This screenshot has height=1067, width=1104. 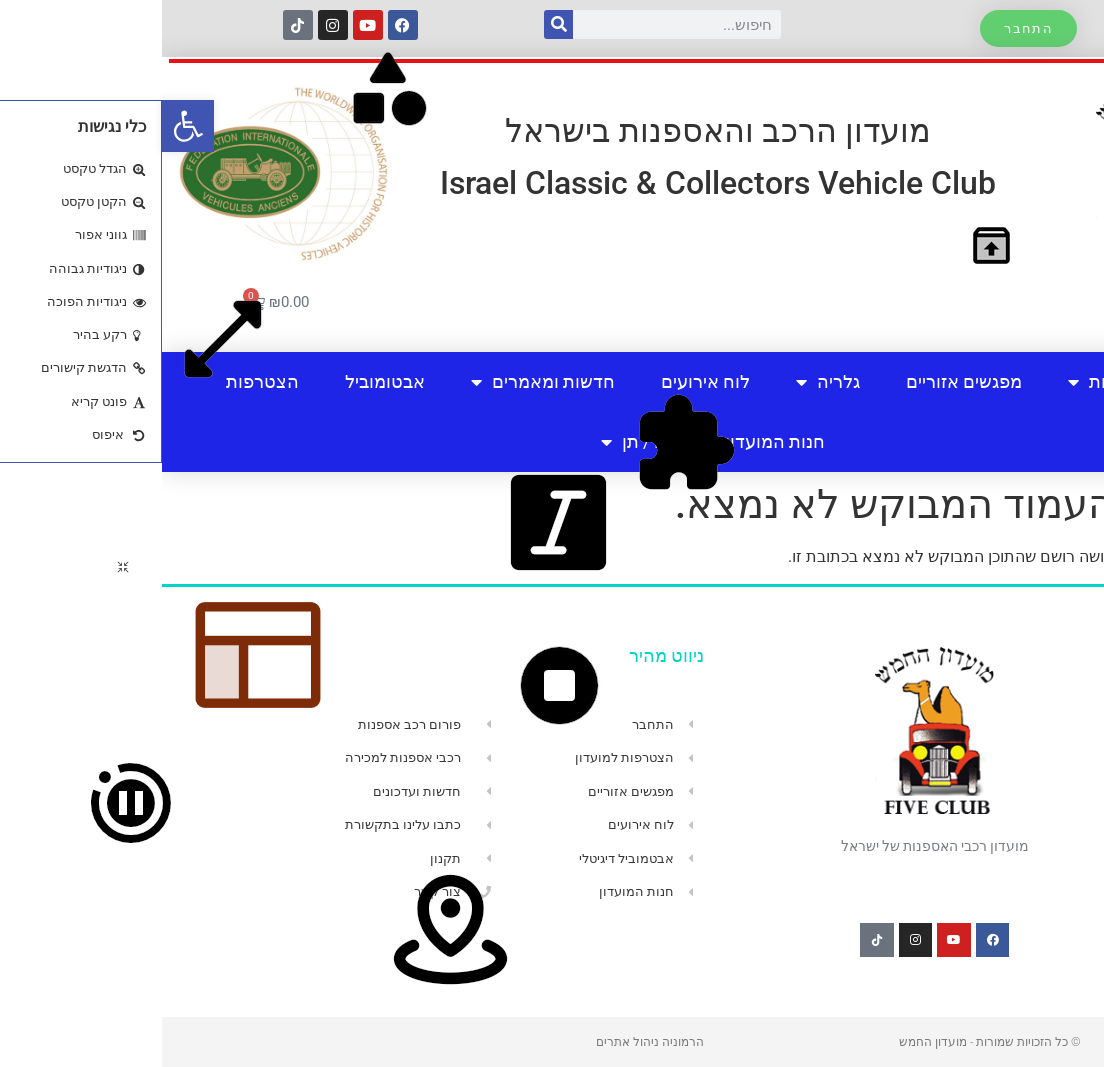 What do you see at coordinates (991, 245) in the screenshot?
I see `restore item from archive` at bounding box center [991, 245].